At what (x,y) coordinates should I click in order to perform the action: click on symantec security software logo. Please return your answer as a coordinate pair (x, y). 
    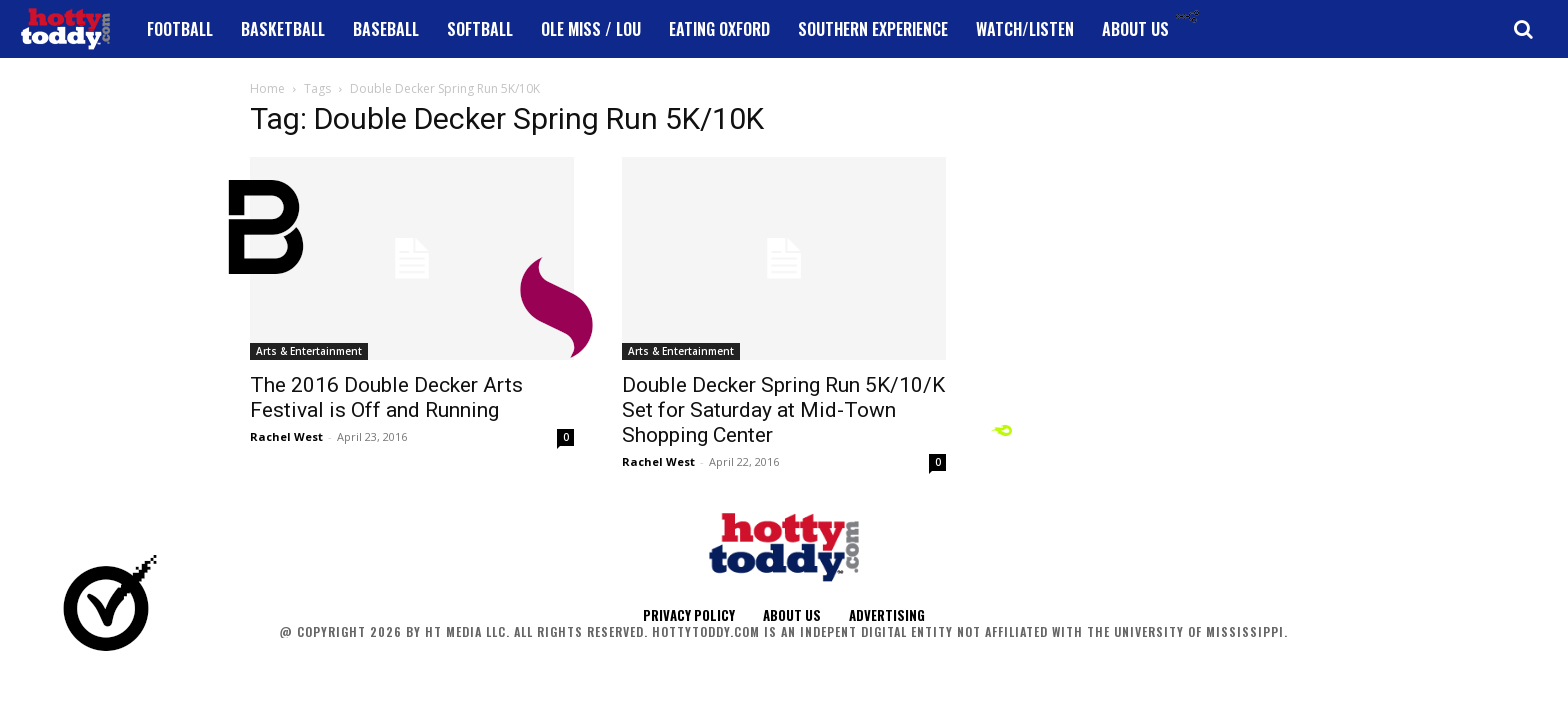
    Looking at the image, I should click on (110, 603).